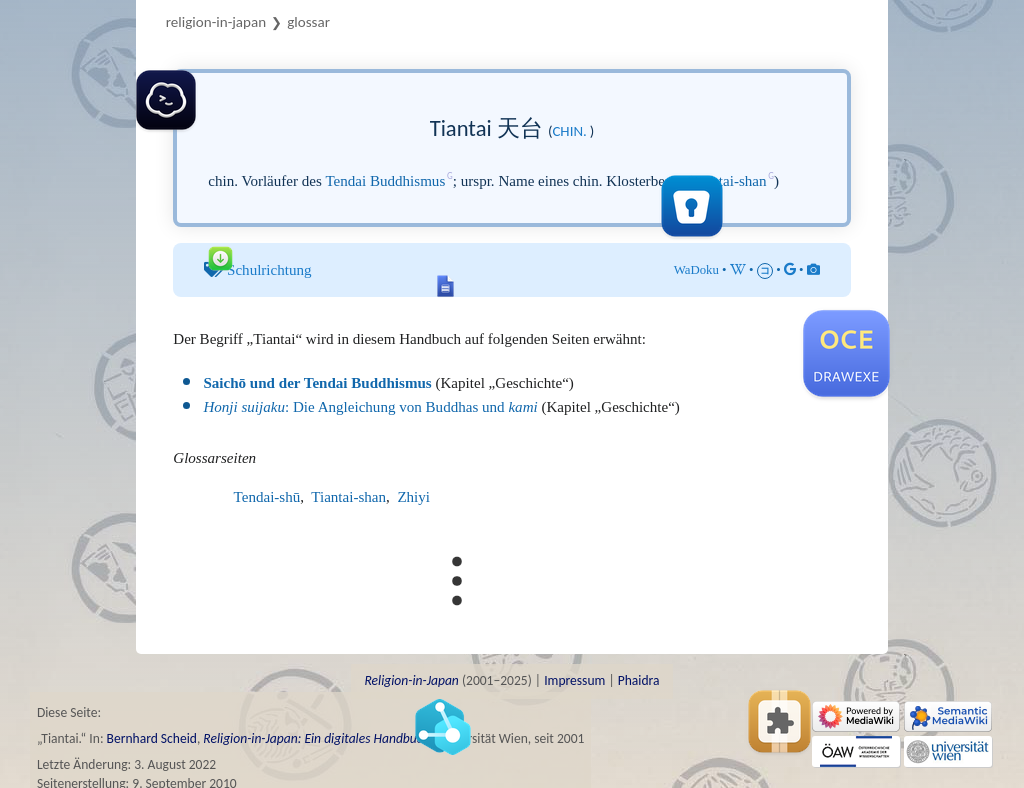  What do you see at coordinates (692, 206) in the screenshot?
I see `open enpass password manager` at bounding box center [692, 206].